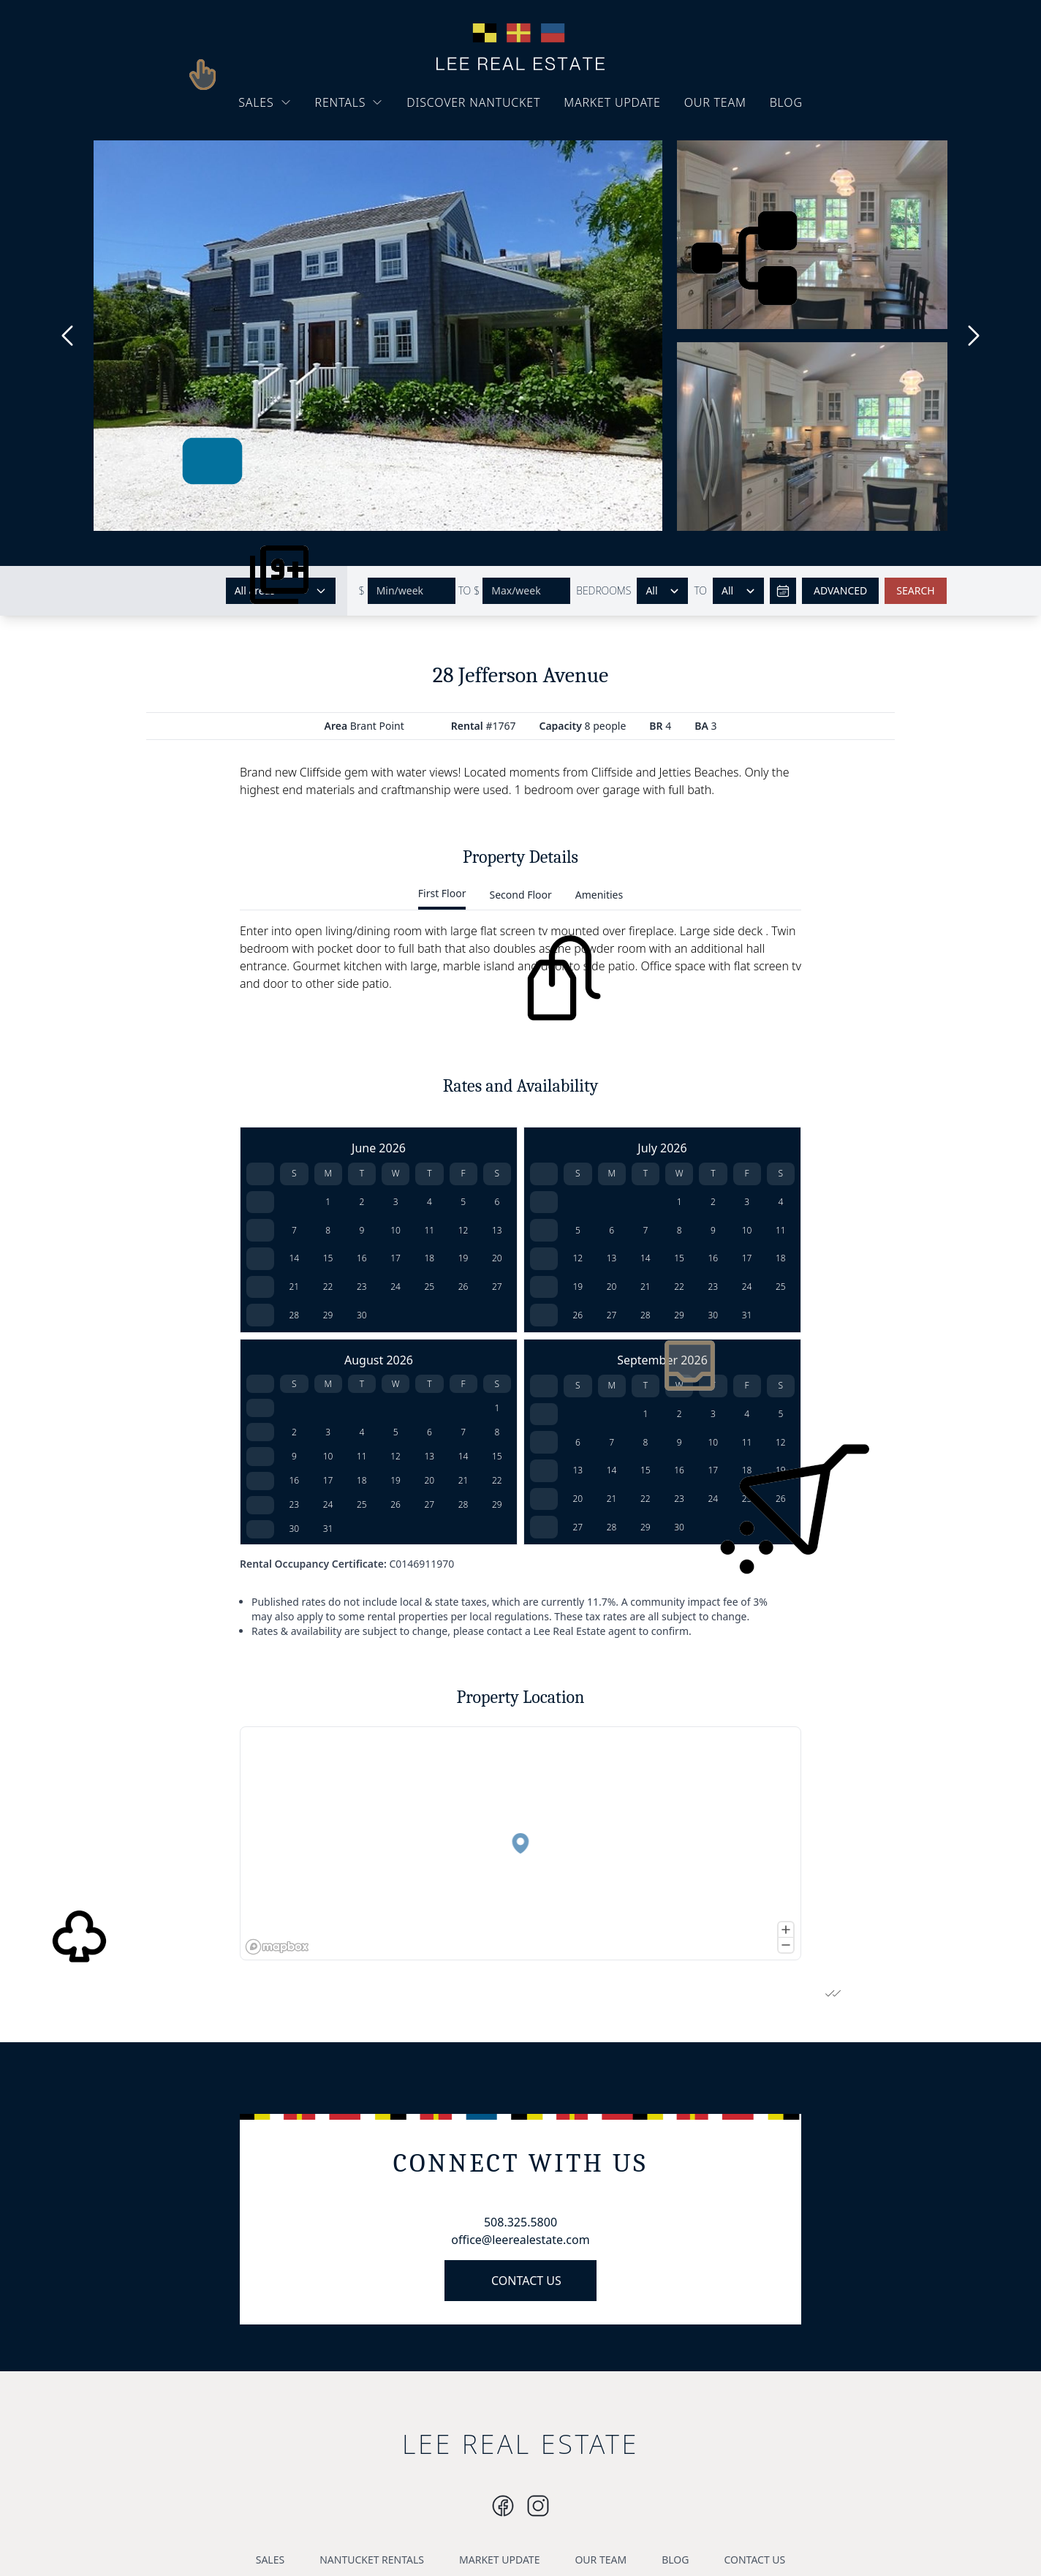 The height and width of the screenshot is (2576, 1041). I want to click on switch to landscape orientation, so click(212, 461).